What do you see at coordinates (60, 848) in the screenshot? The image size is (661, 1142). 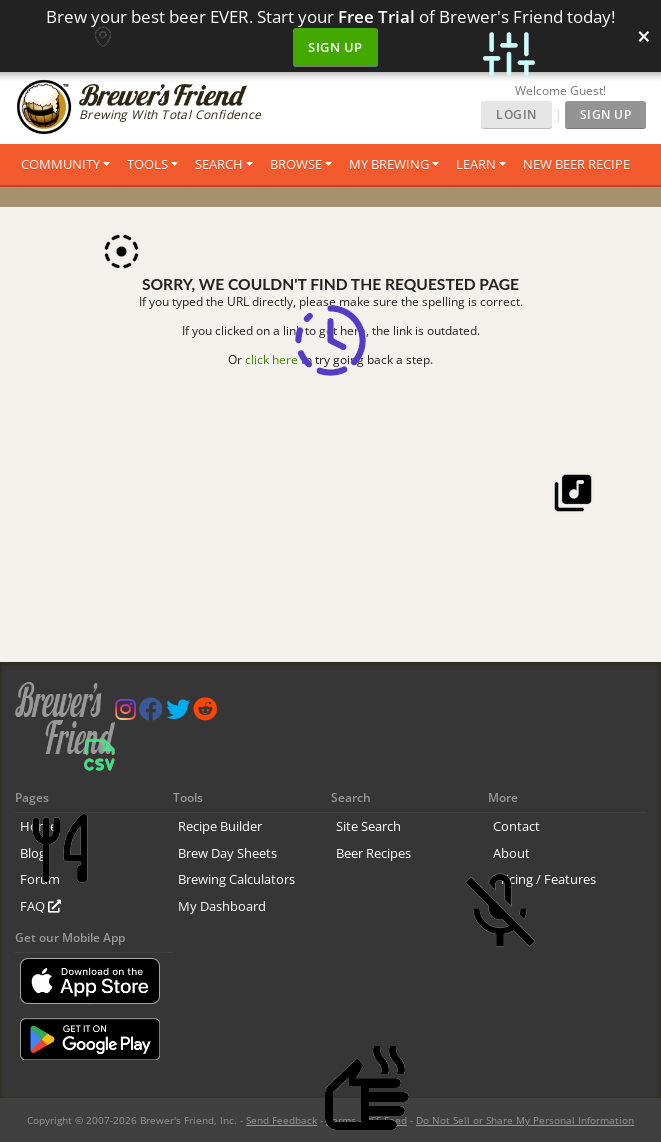 I see `access restaurant or dining options` at bounding box center [60, 848].